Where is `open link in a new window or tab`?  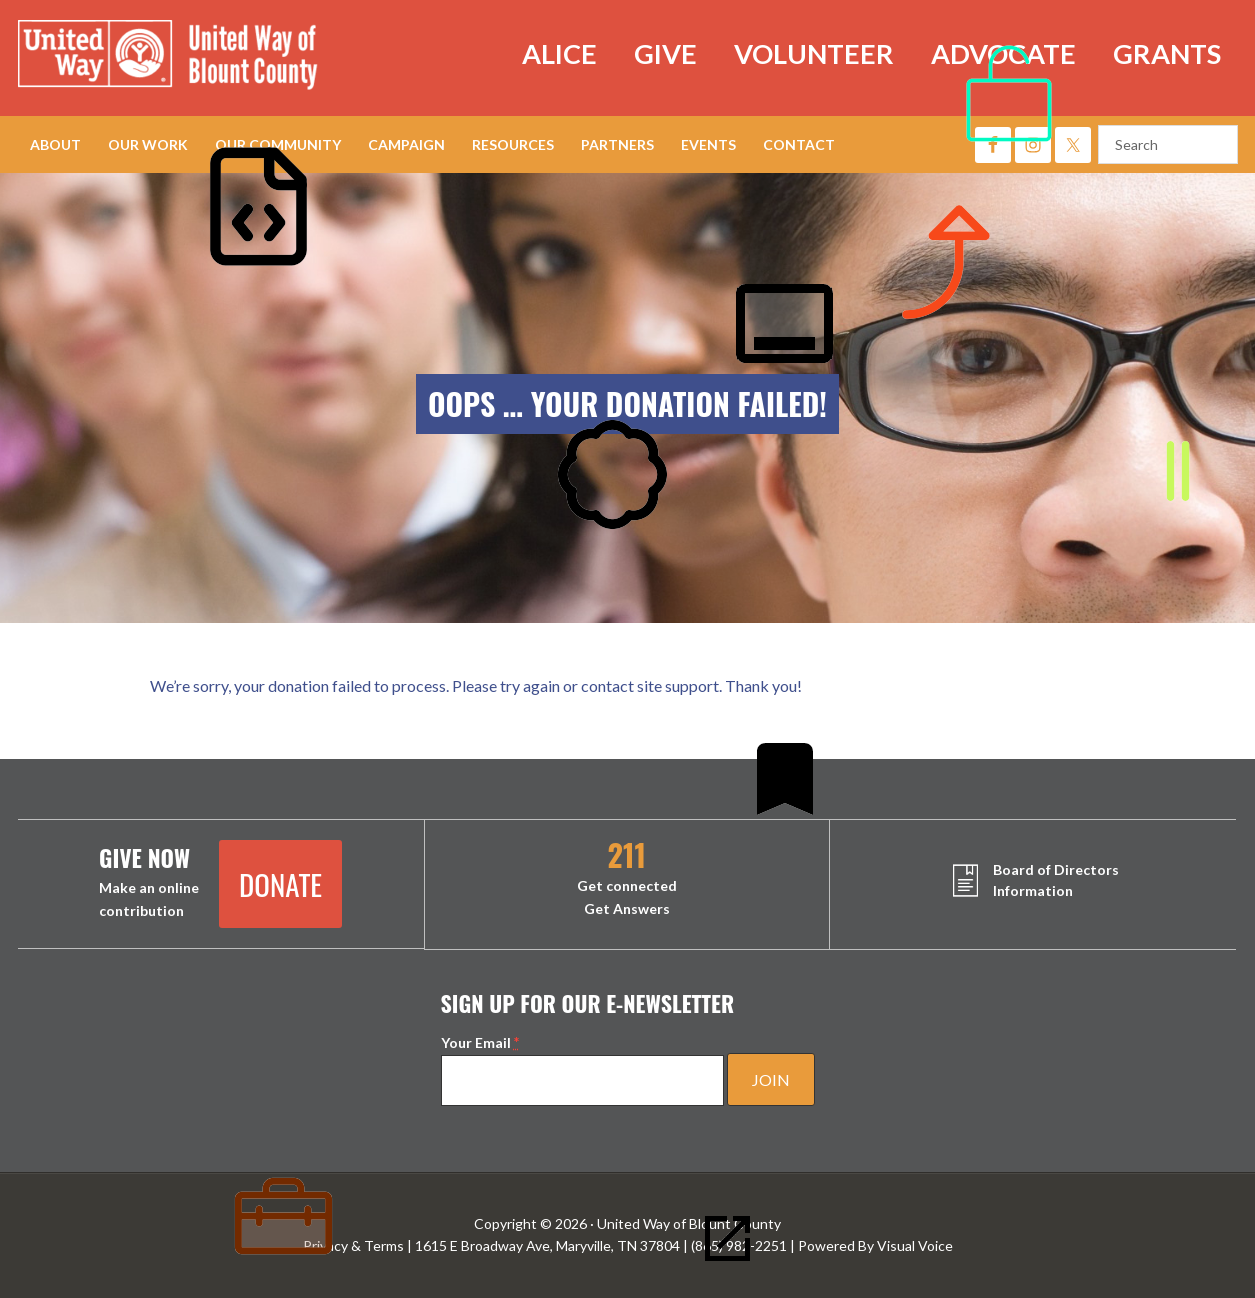
open link in a new window or tab is located at coordinates (727, 1238).